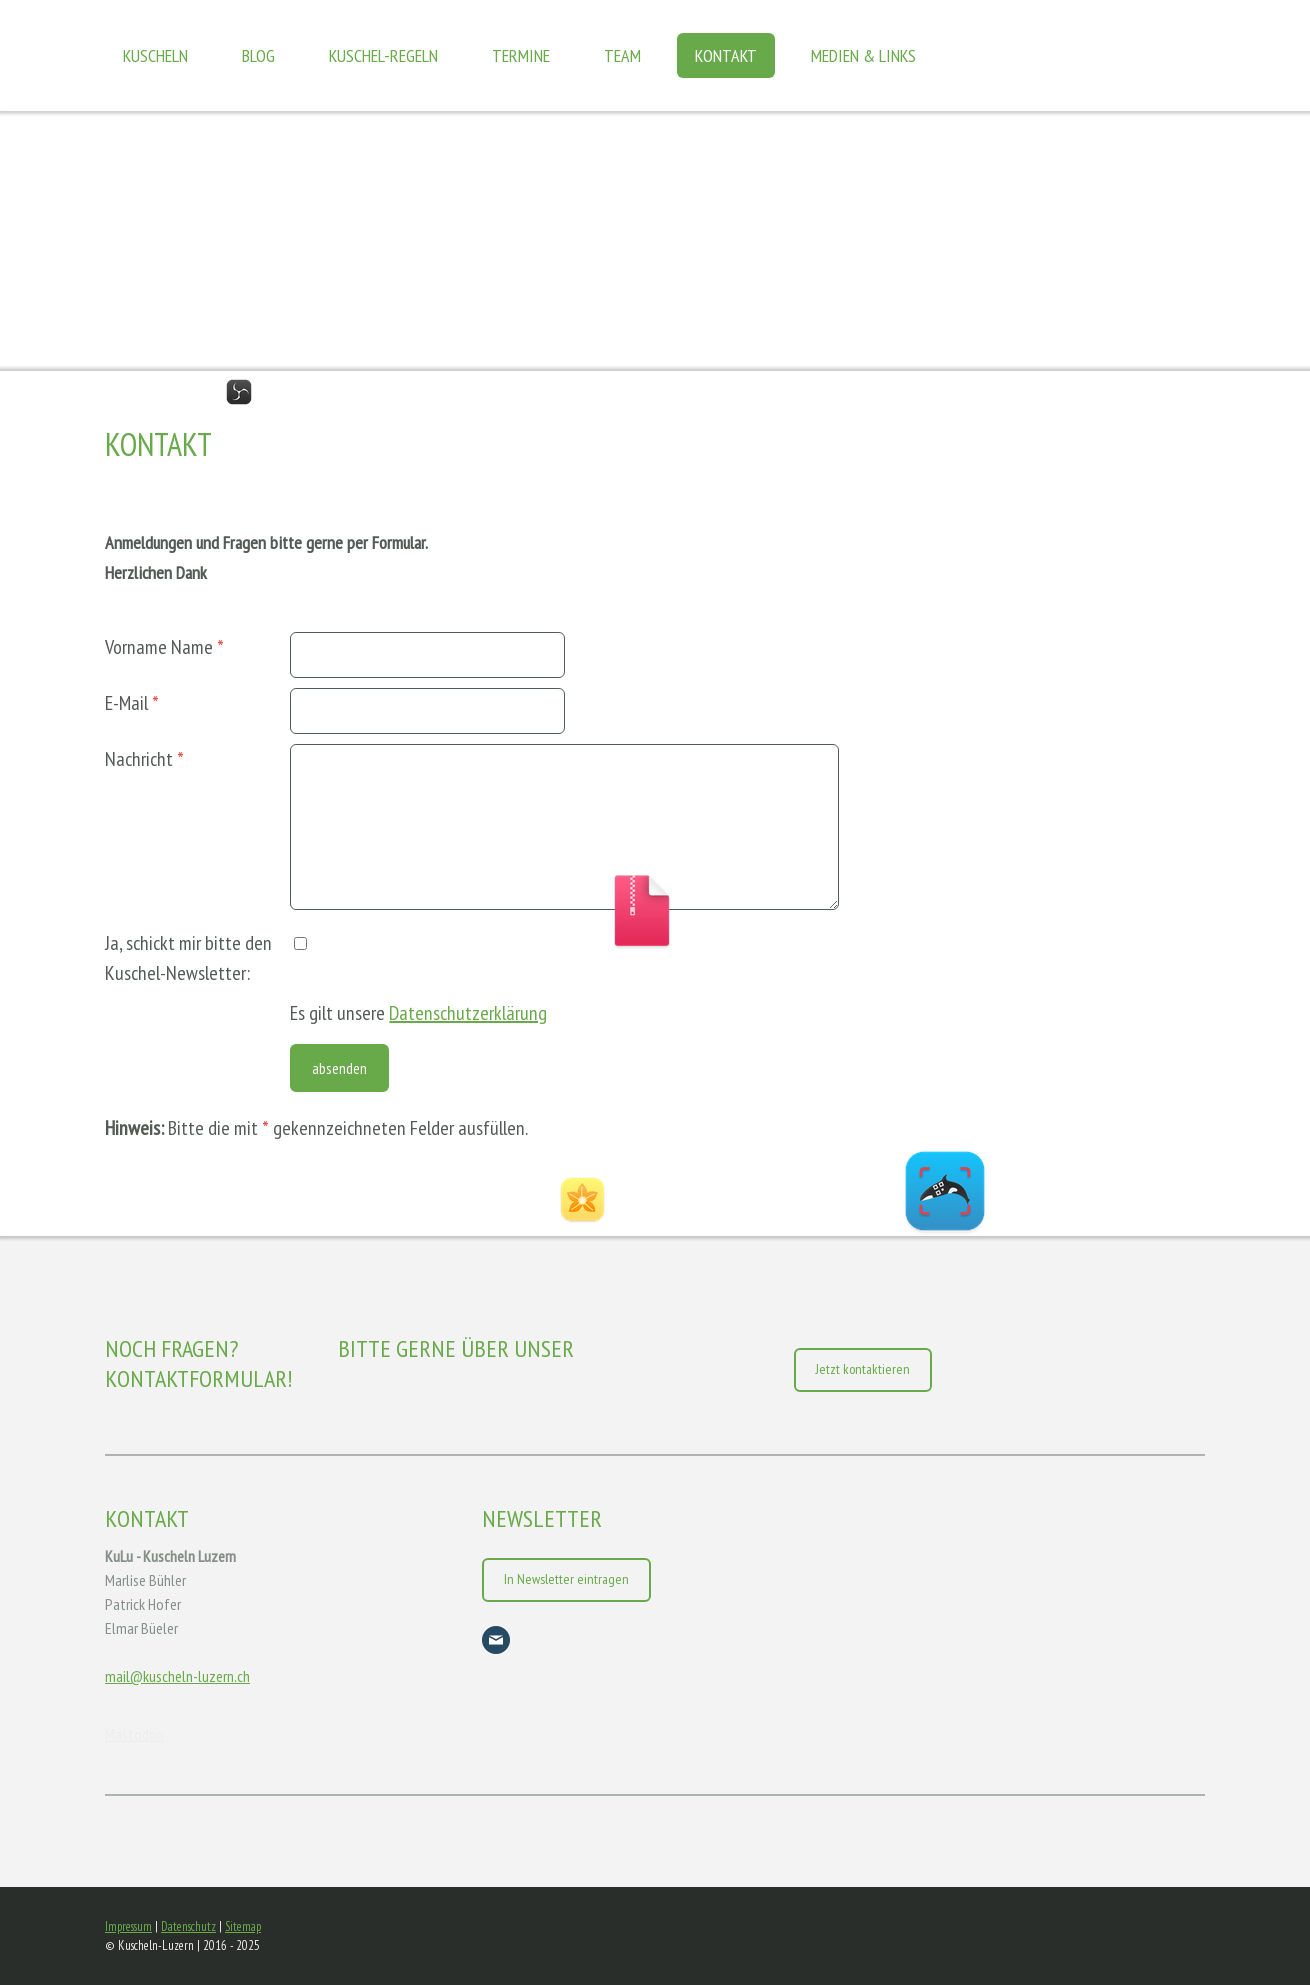 The image size is (1310, 1985). Describe the element at coordinates (945, 1191) in the screenshot. I see `open qrca qr code scanner app` at that location.